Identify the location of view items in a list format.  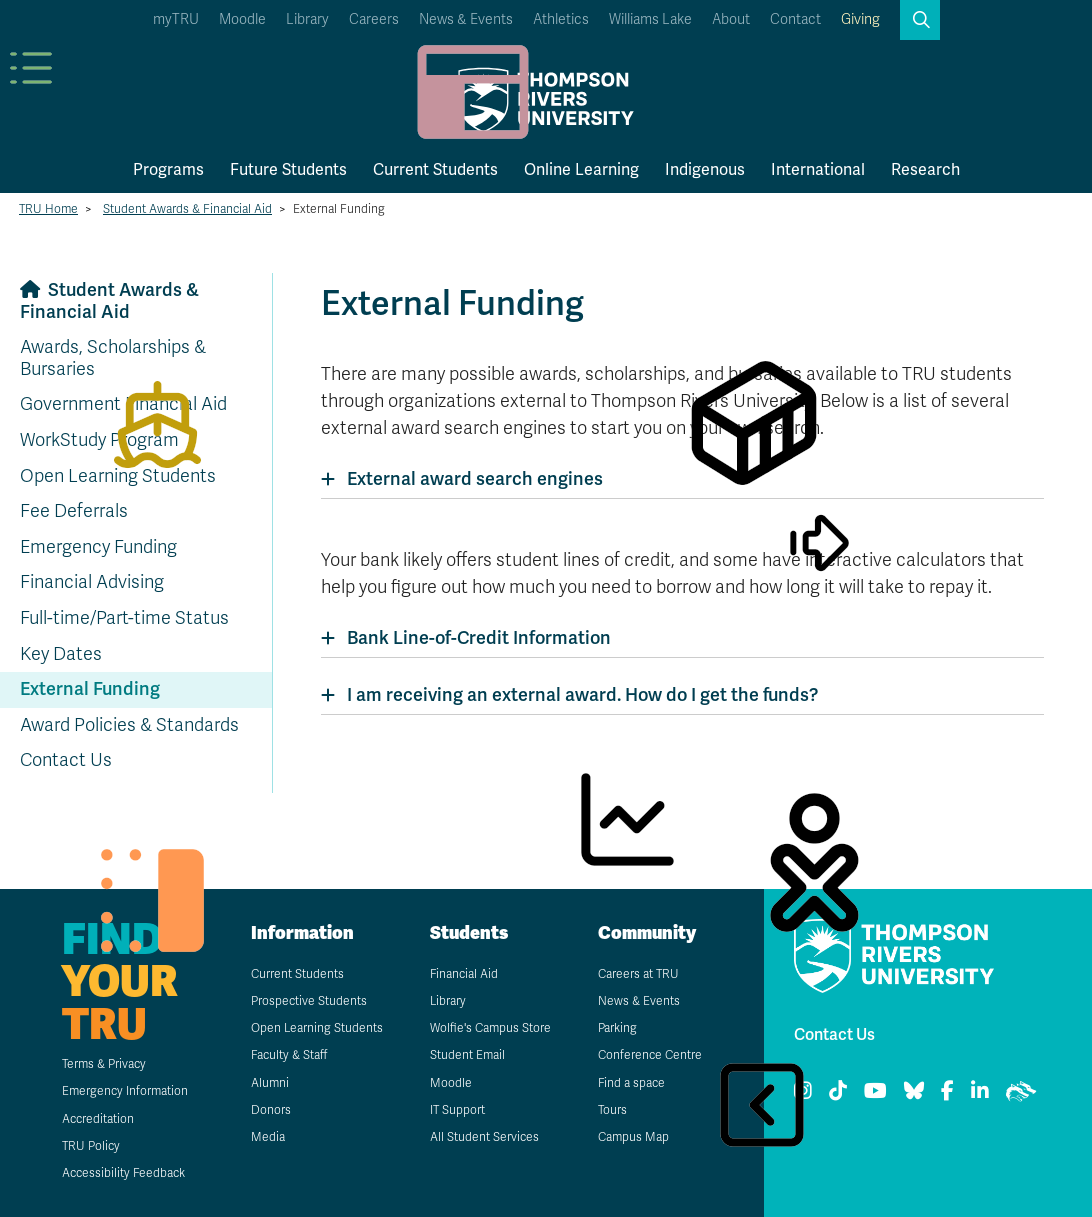
(31, 68).